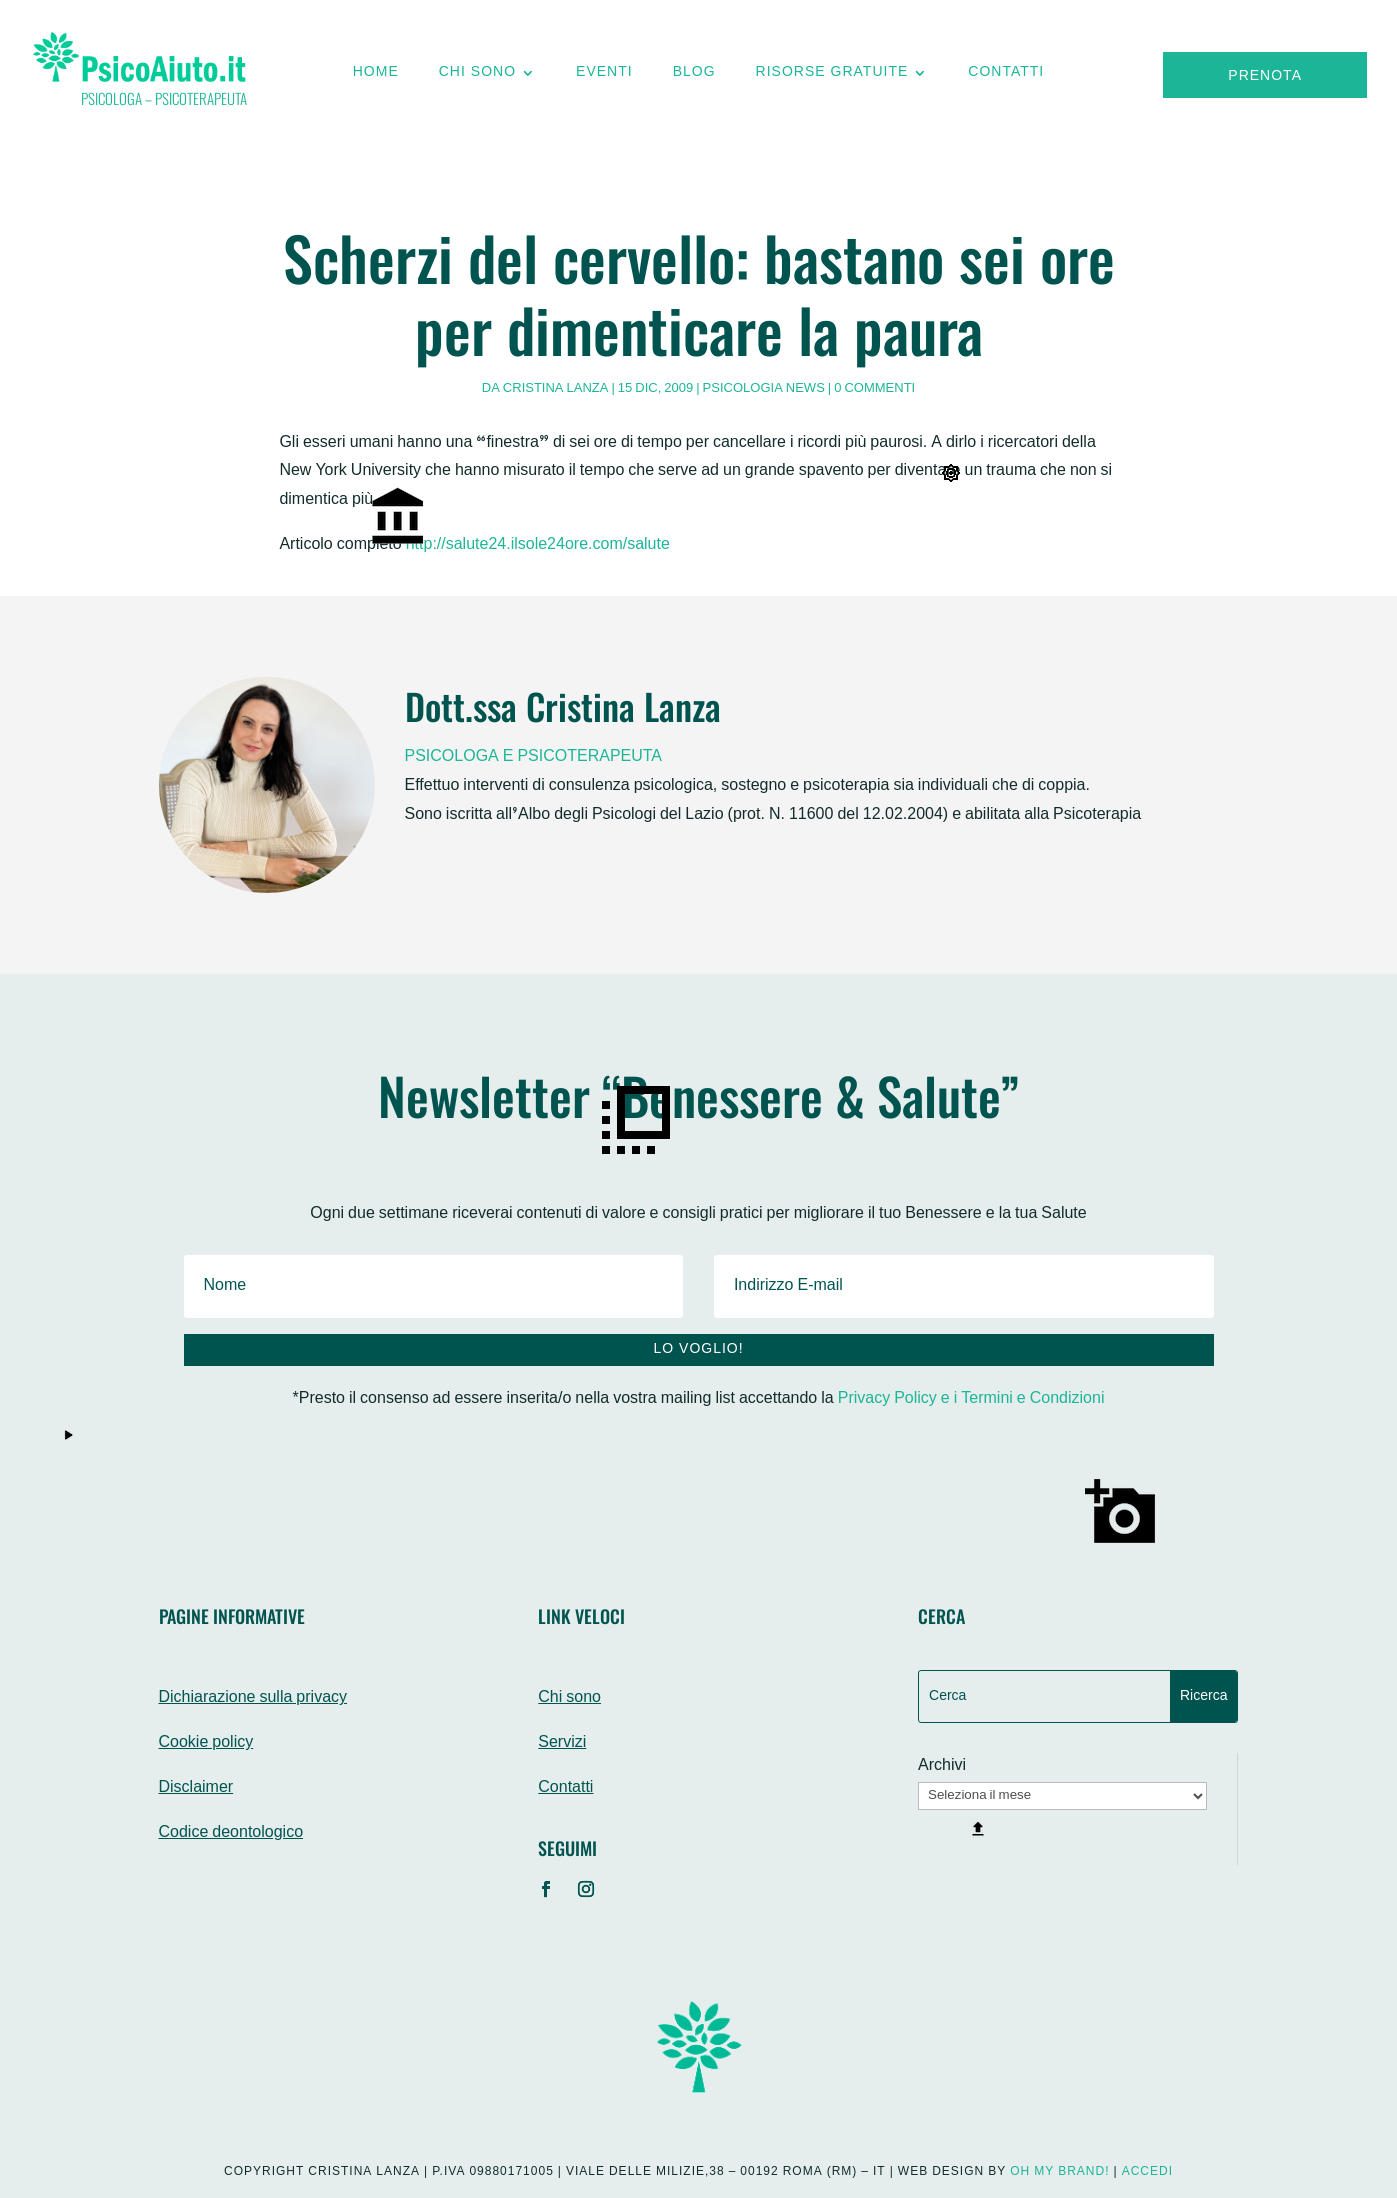 Image resolution: width=1397 pixels, height=2198 pixels. Describe the element at coordinates (978, 1829) in the screenshot. I see `upload a file from your device` at that location.